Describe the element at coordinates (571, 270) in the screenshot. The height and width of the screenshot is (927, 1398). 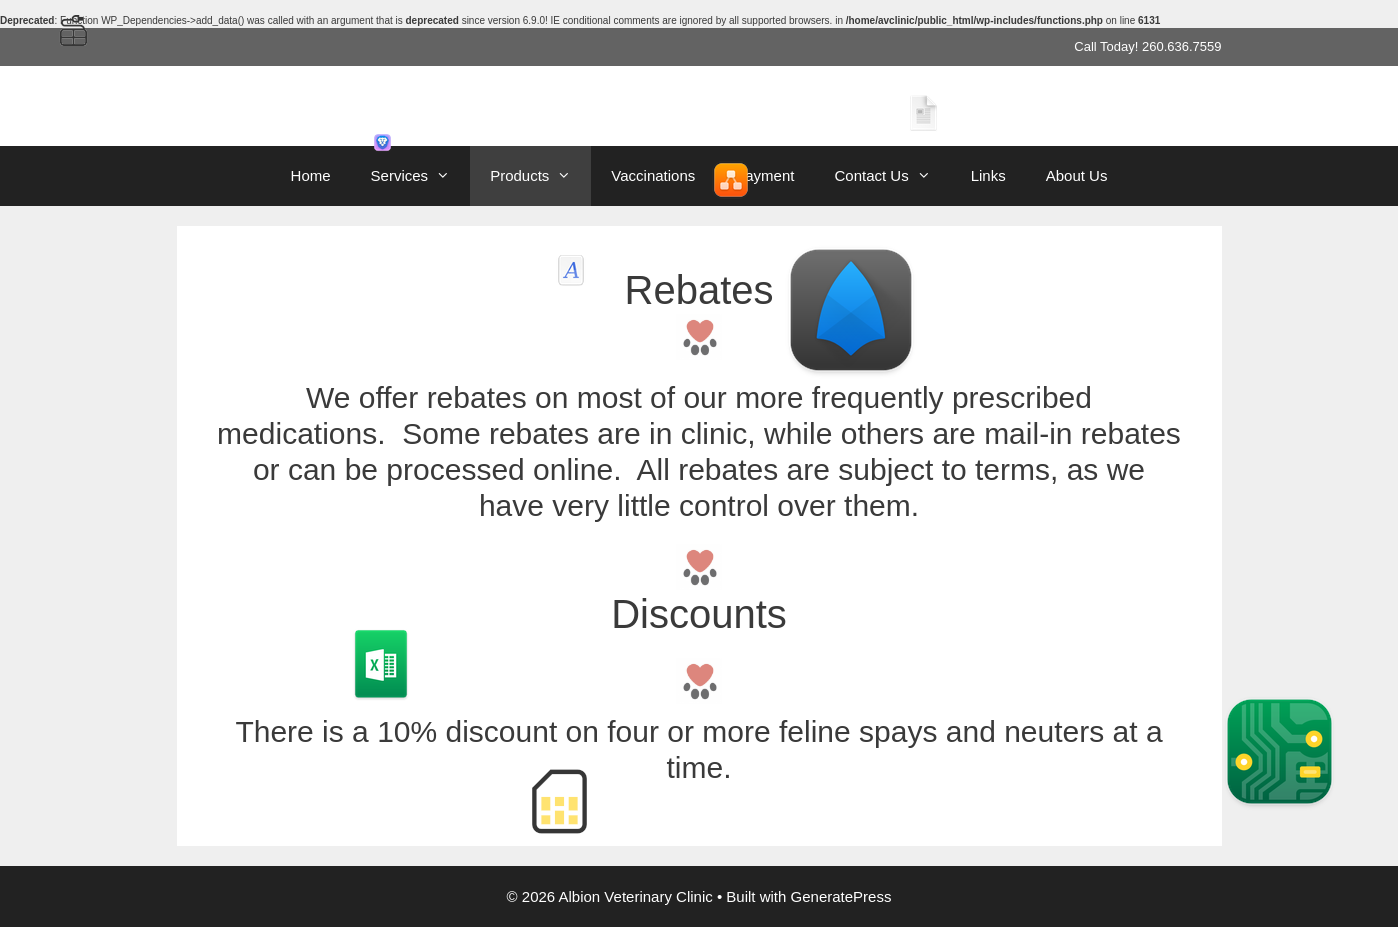
I see `an OpenType font file` at that location.